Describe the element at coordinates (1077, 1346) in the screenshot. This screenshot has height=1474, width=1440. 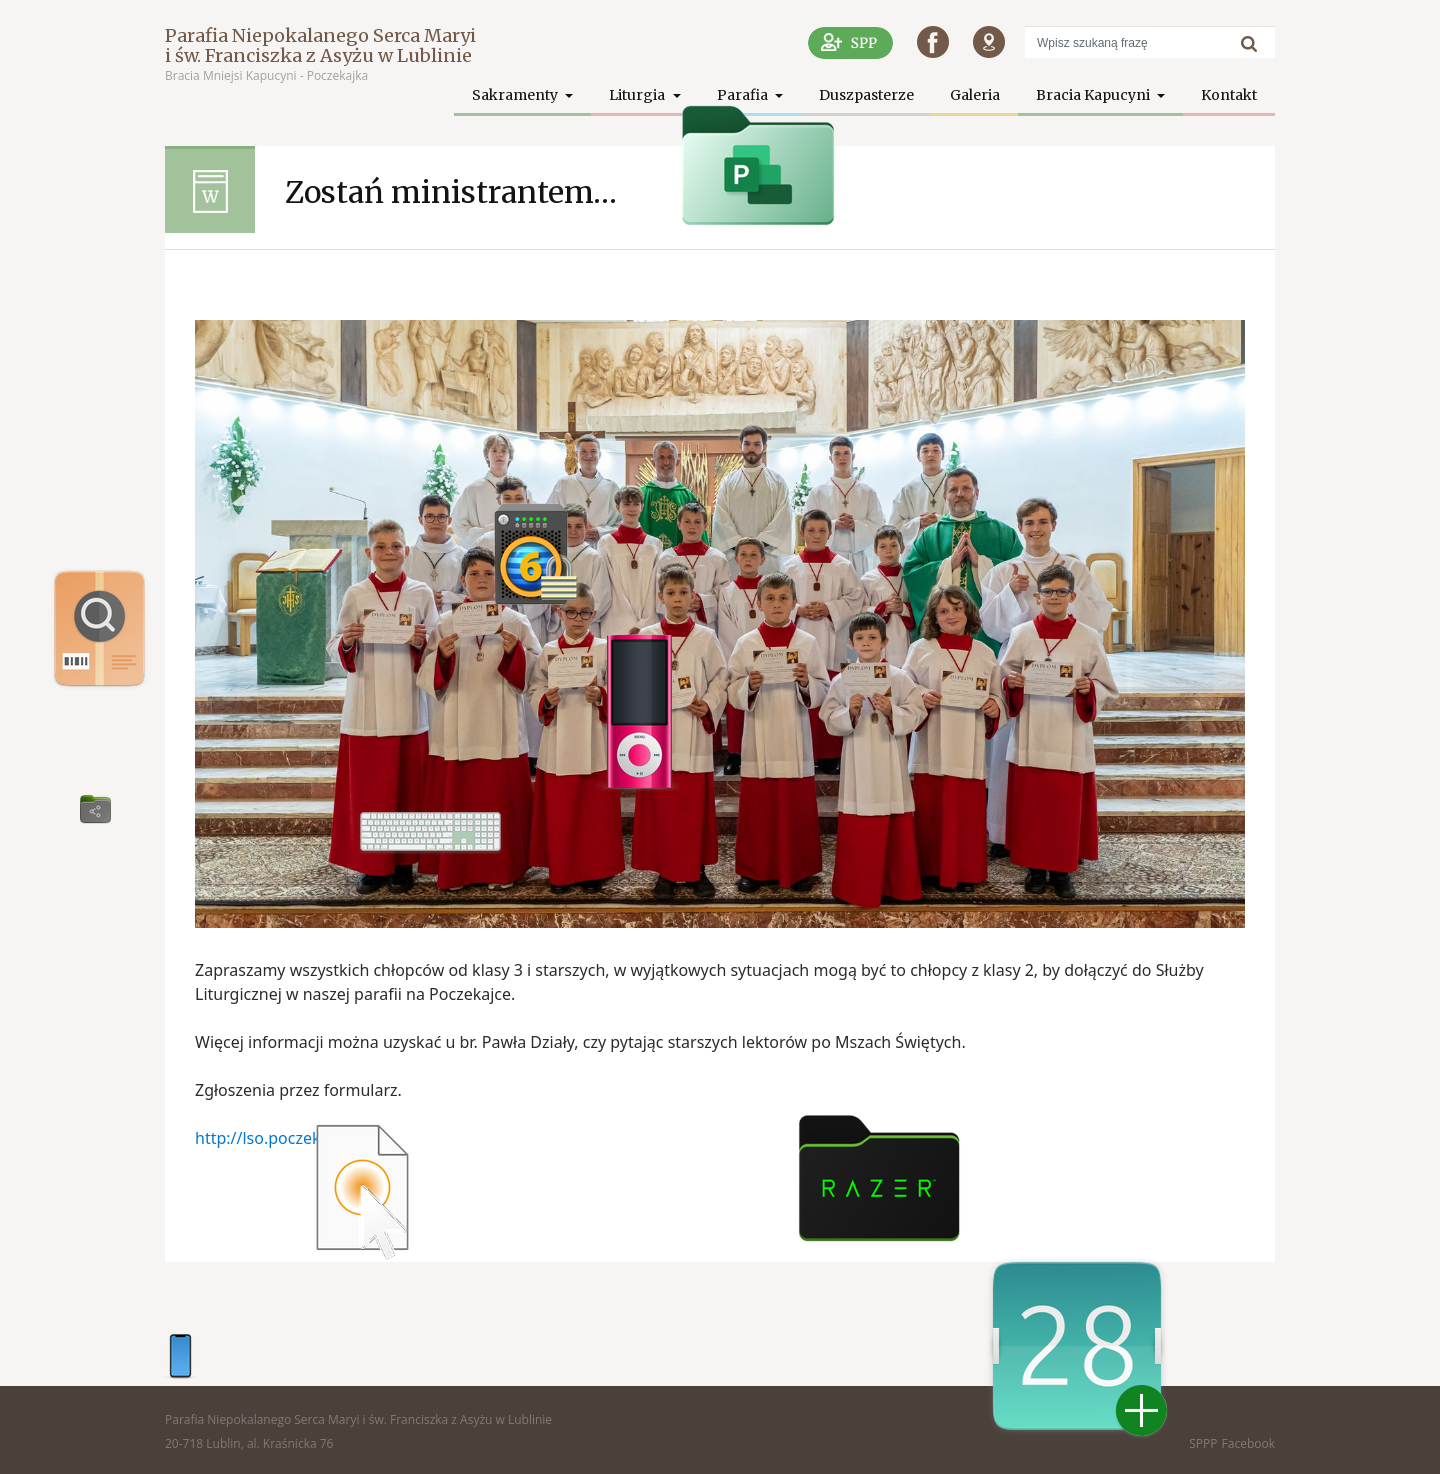
I see `create a new calendar appointment` at that location.